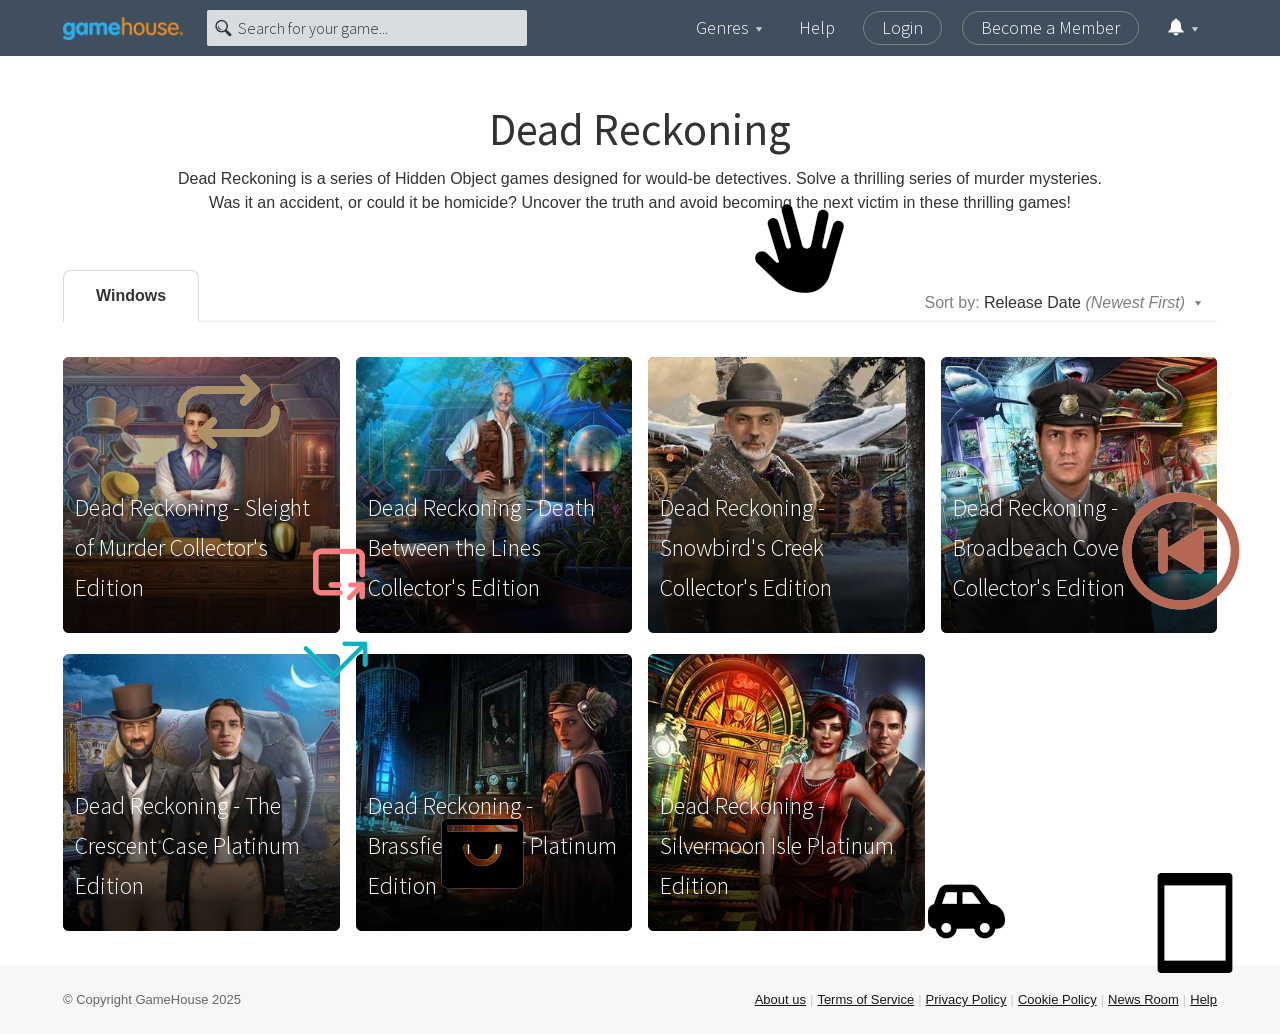 The image size is (1280, 1034). I want to click on access vehicle or car-related features, so click(966, 911).